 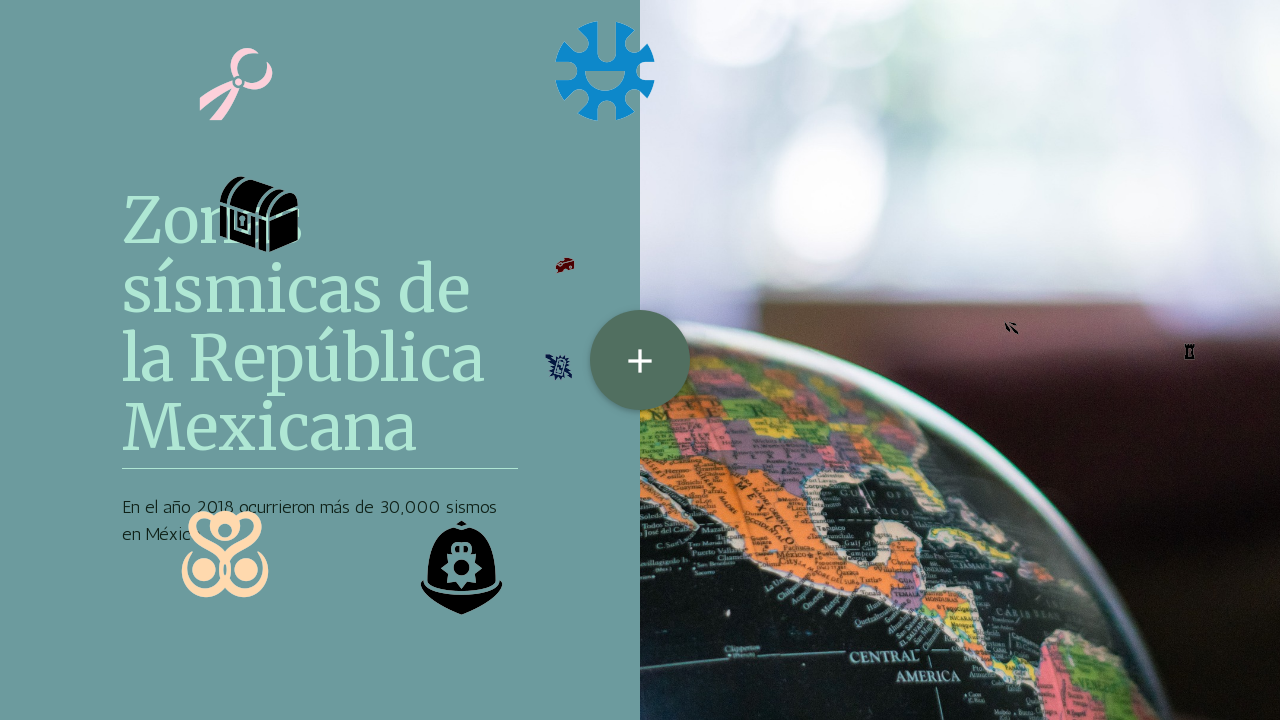 What do you see at coordinates (1011, 327) in the screenshot?
I see `collect or earn gems in a game` at bounding box center [1011, 327].